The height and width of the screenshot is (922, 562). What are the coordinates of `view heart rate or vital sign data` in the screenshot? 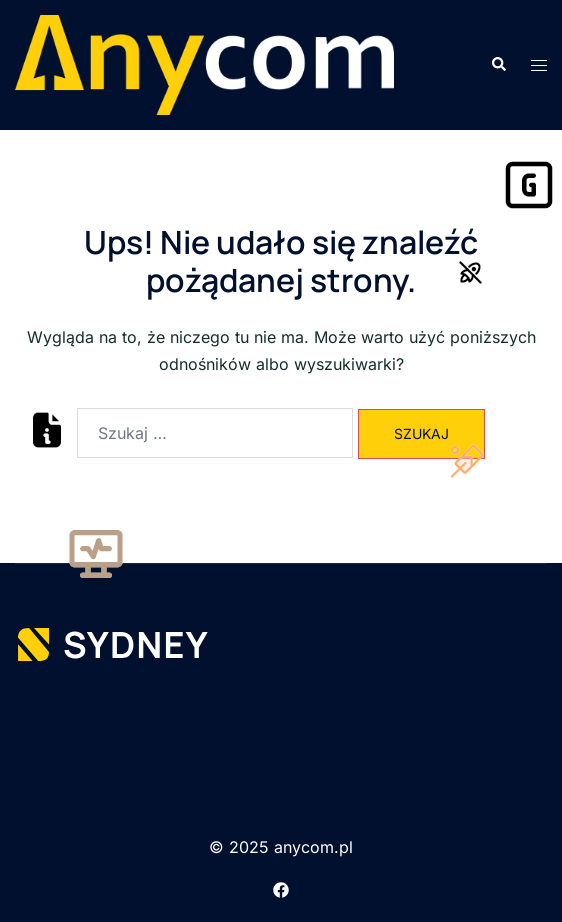 It's located at (96, 554).